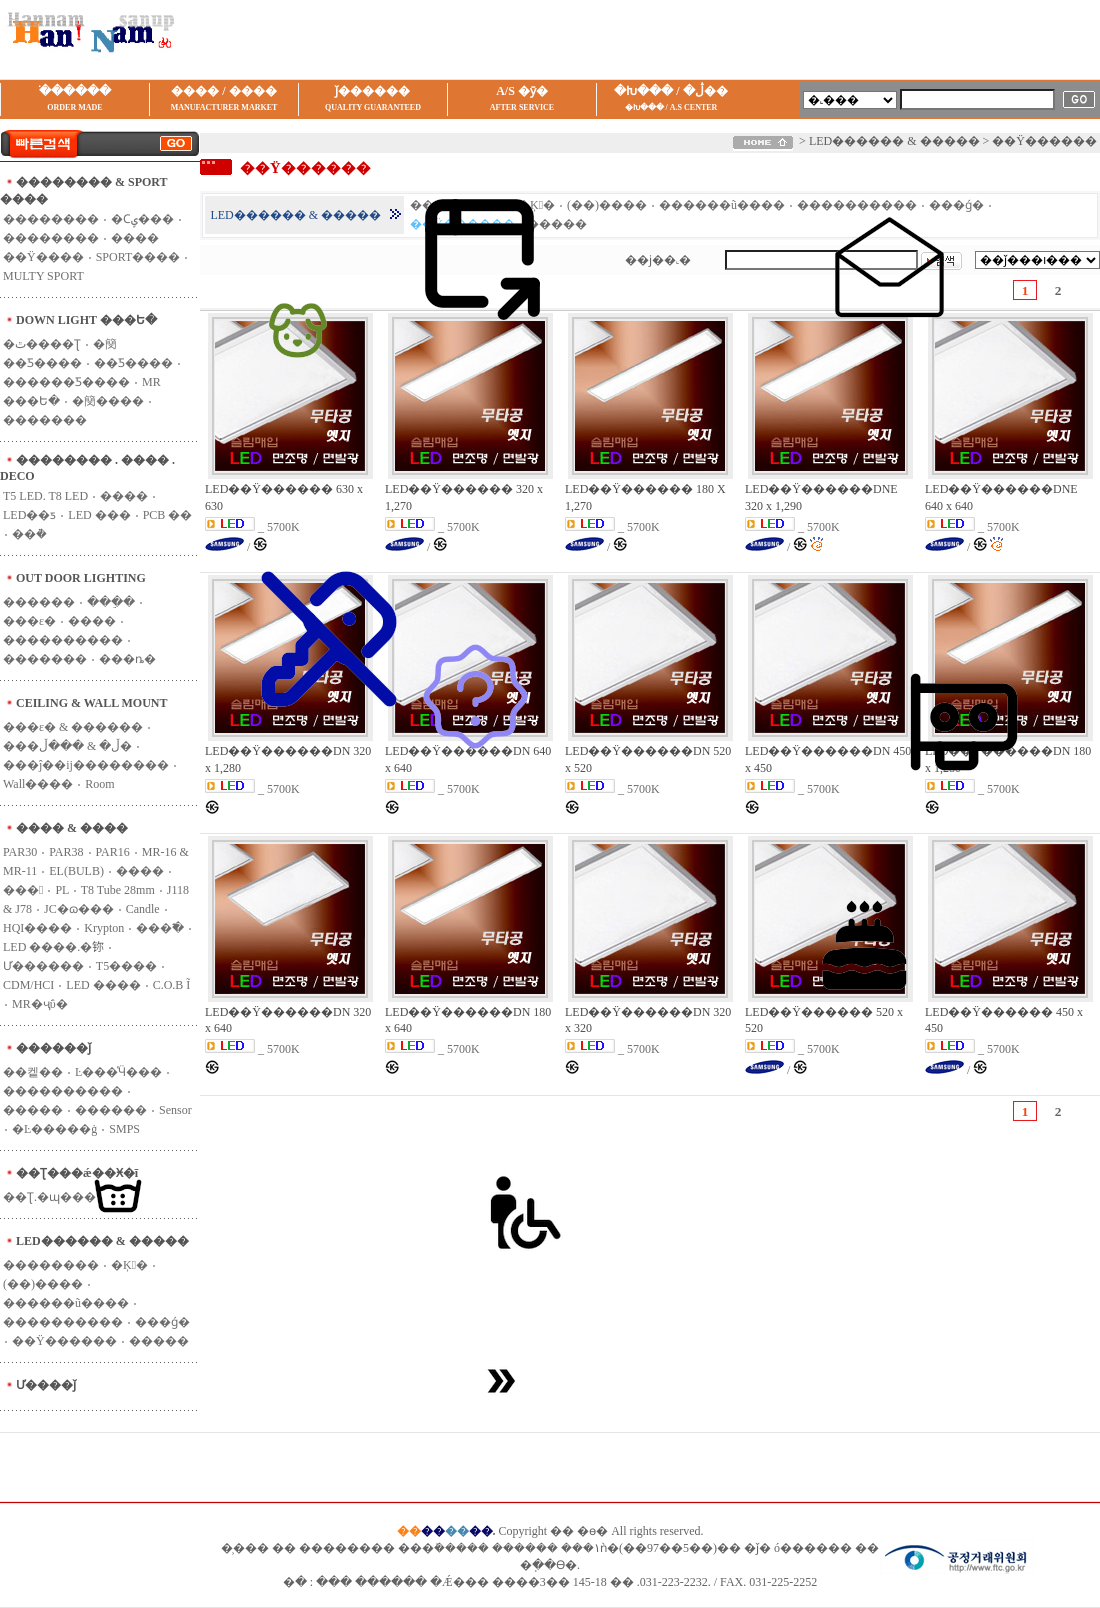  I want to click on share current webpage, so click(479, 253).